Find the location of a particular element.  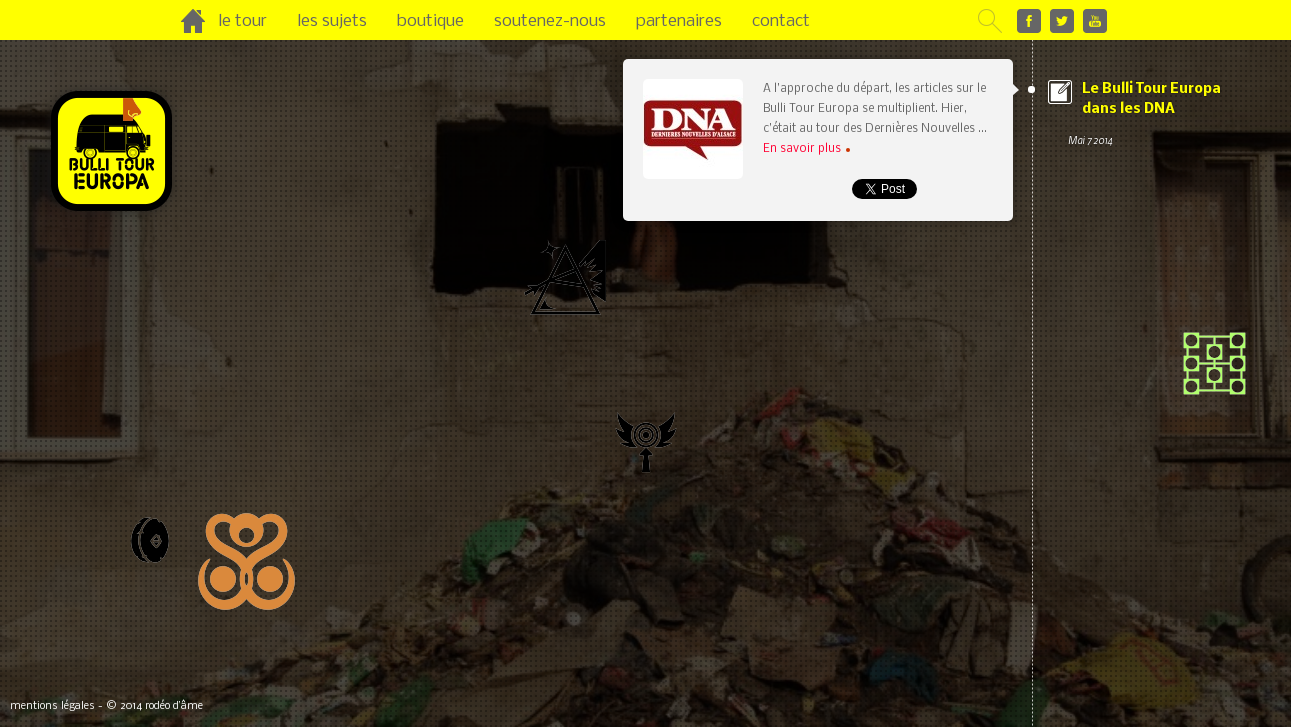

indicates light refraction or spectrum settings is located at coordinates (565, 280).